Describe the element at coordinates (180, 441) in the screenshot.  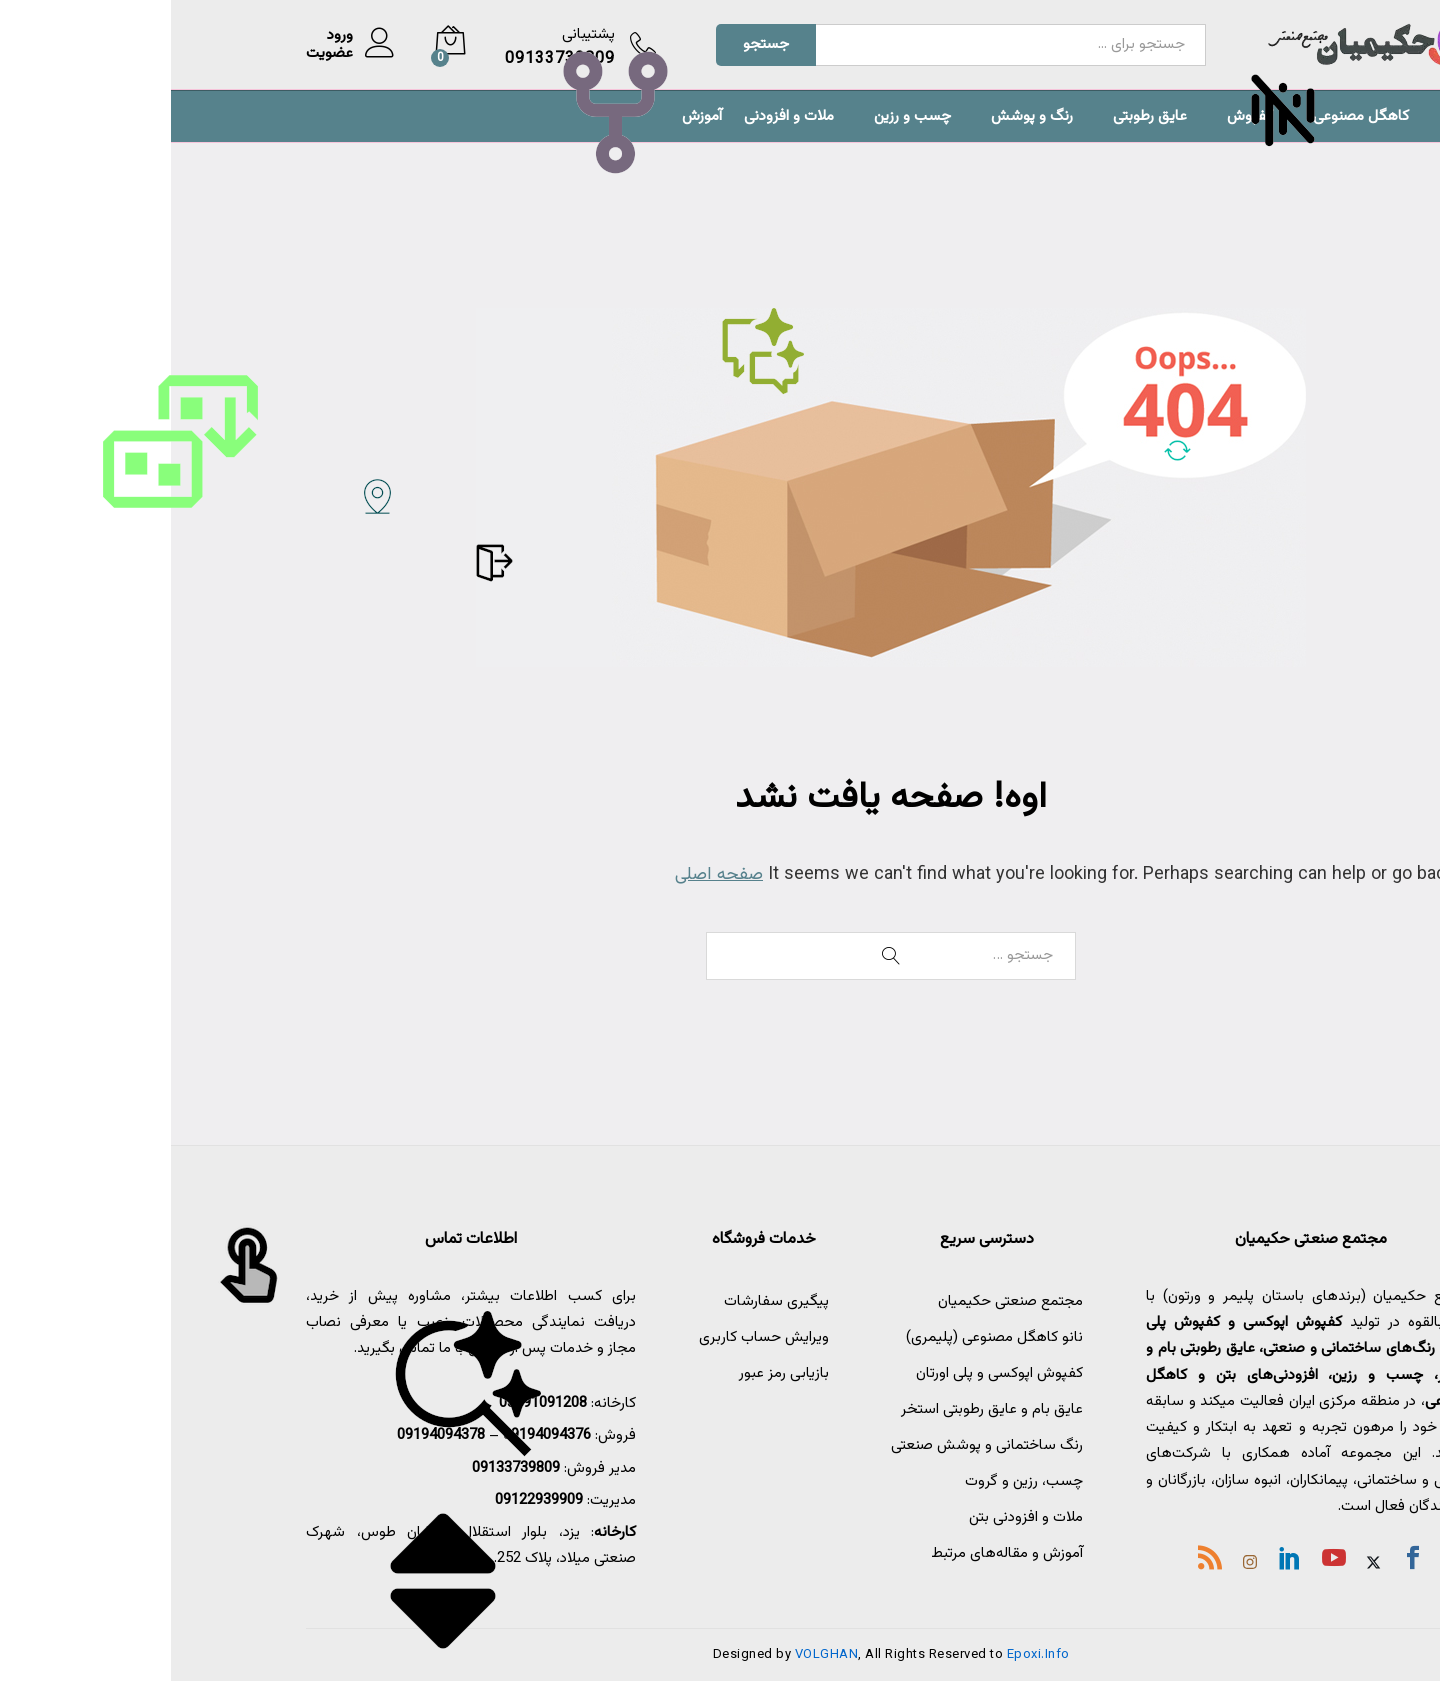
I see `sort items by precedence or priority order` at that location.